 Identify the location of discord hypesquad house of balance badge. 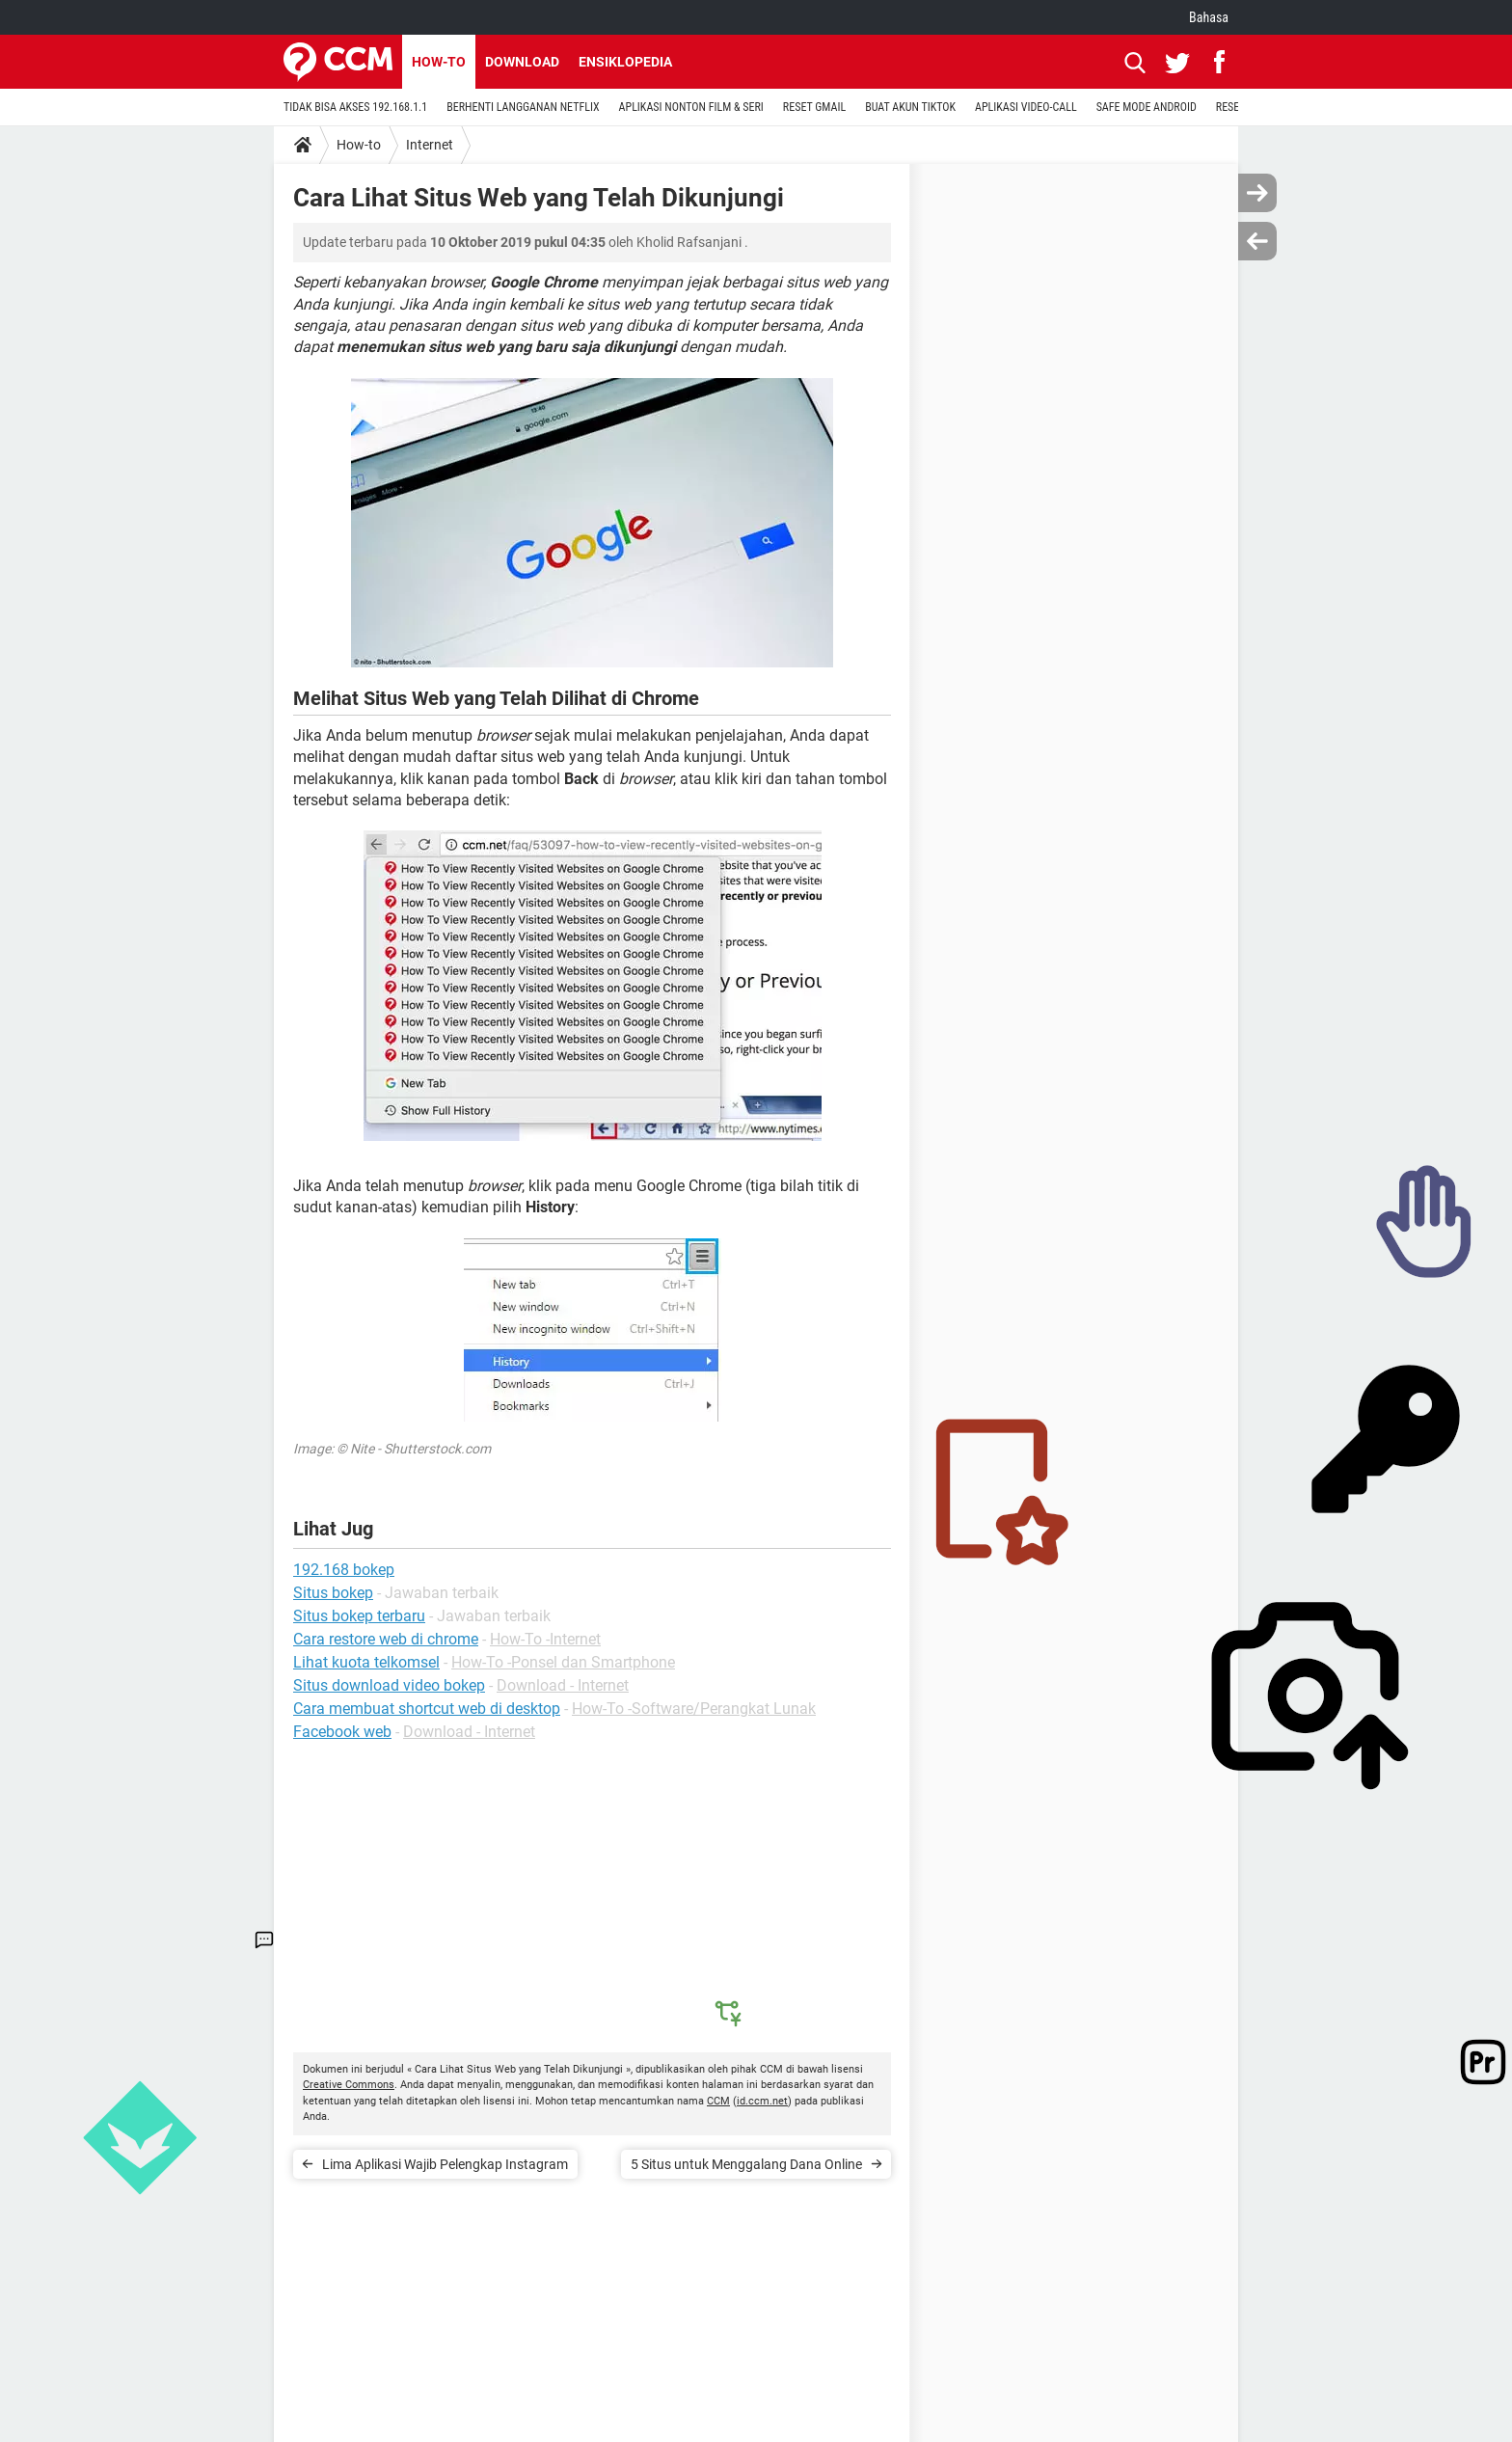
(140, 2137).